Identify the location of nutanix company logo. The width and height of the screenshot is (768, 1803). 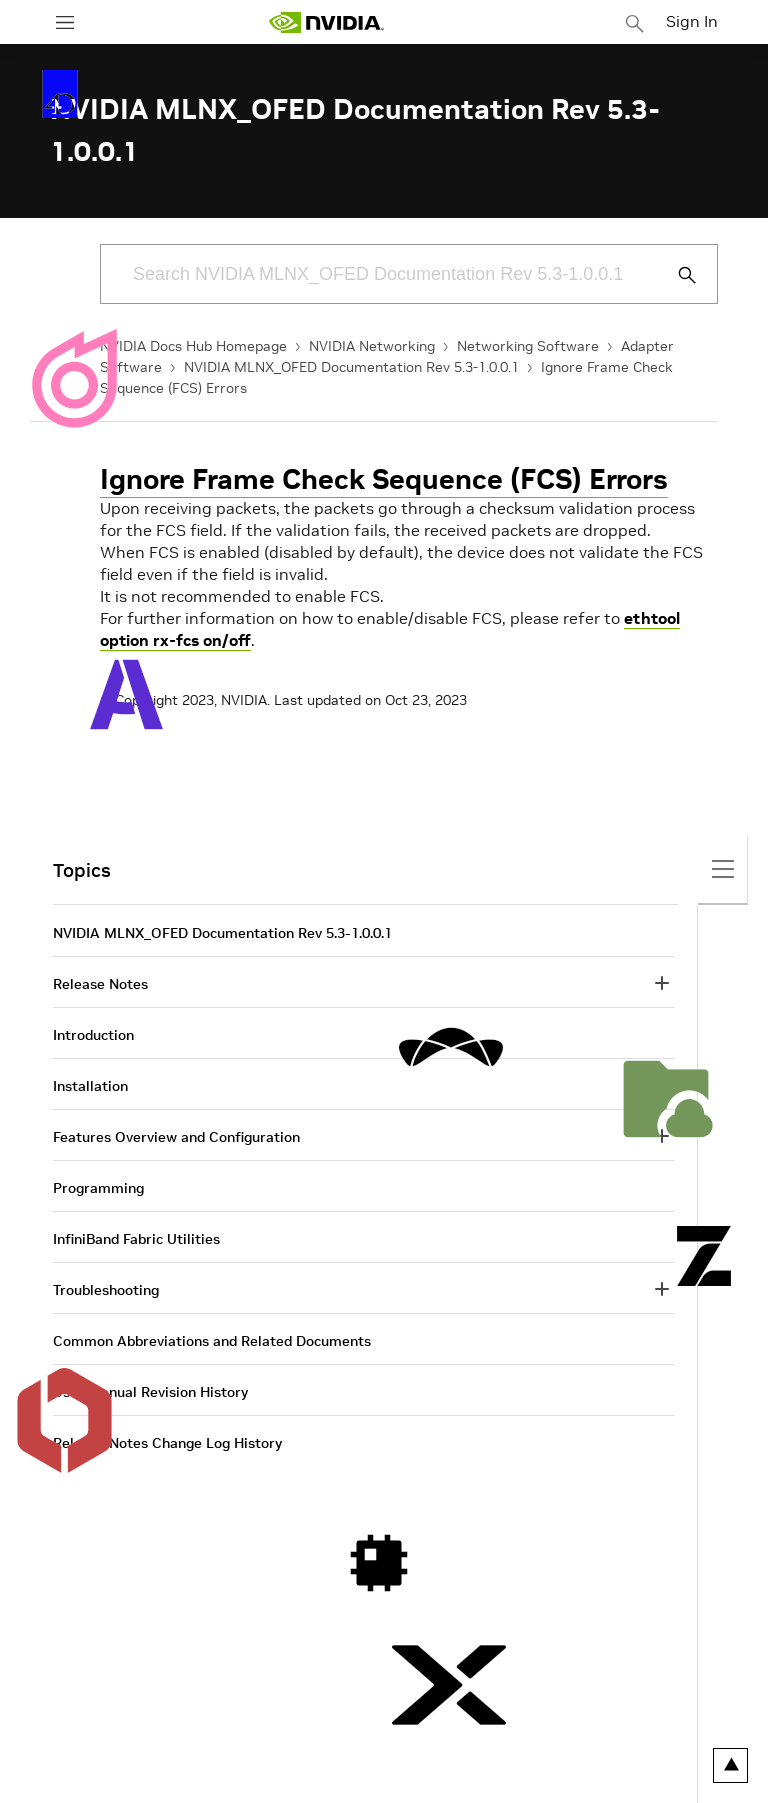
(449, 1685).